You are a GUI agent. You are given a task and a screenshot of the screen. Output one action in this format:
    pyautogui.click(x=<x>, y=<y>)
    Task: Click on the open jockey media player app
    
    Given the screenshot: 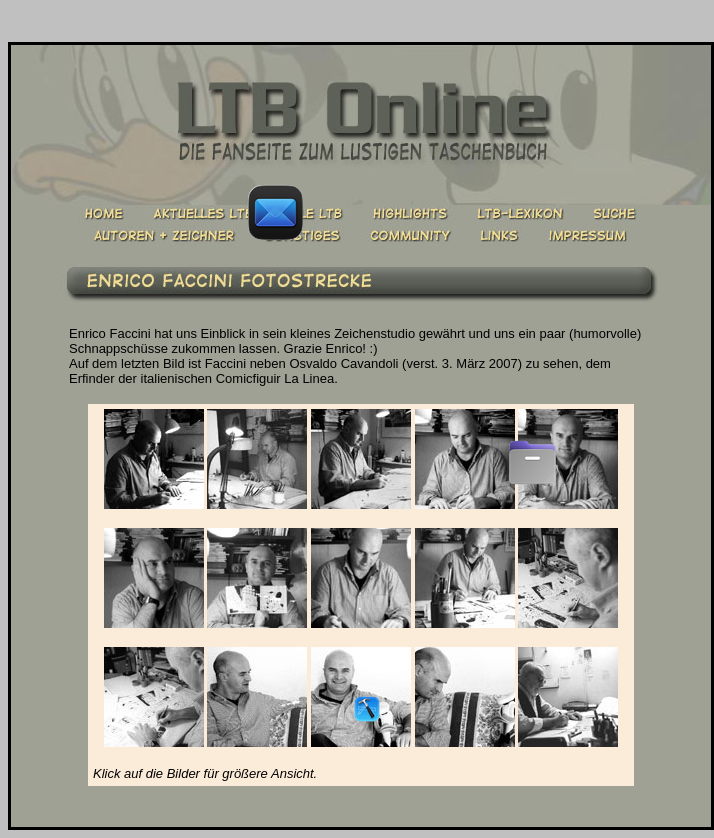 What is the action you would take?
    pyautogui.click(x=367, y=709)
    